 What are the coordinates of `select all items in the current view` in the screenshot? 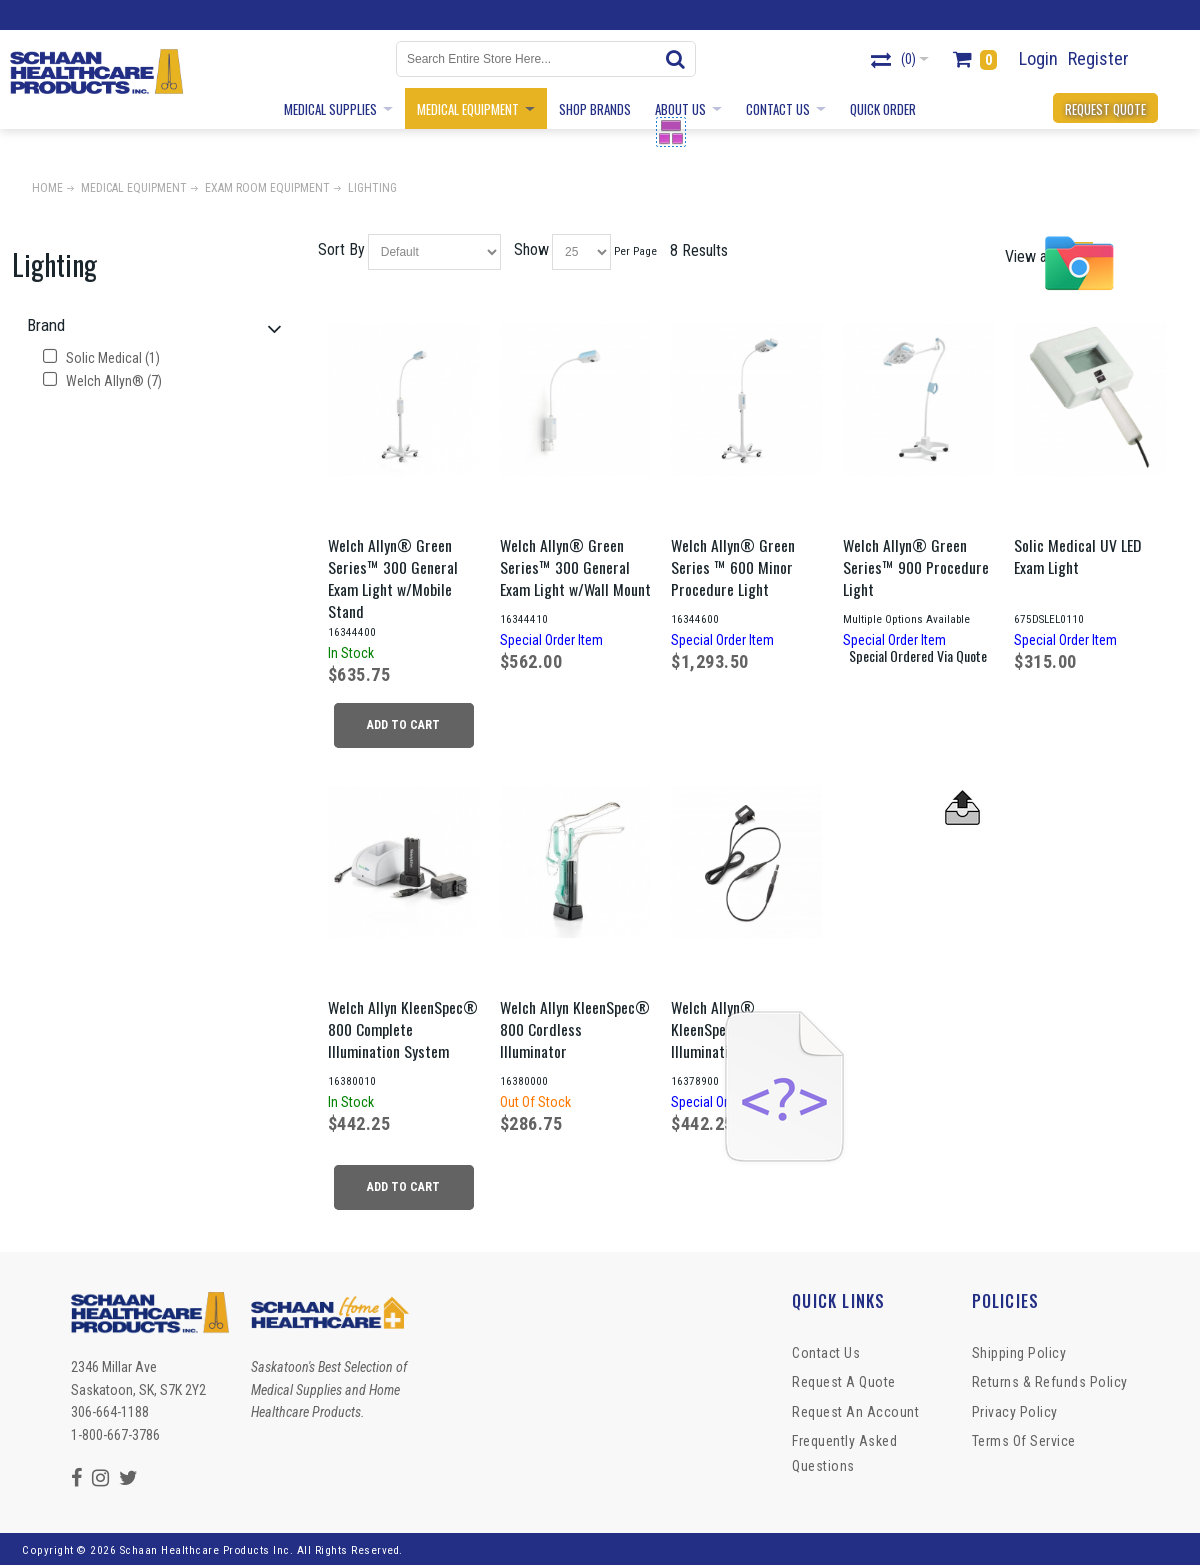 It's located at (671, 132).